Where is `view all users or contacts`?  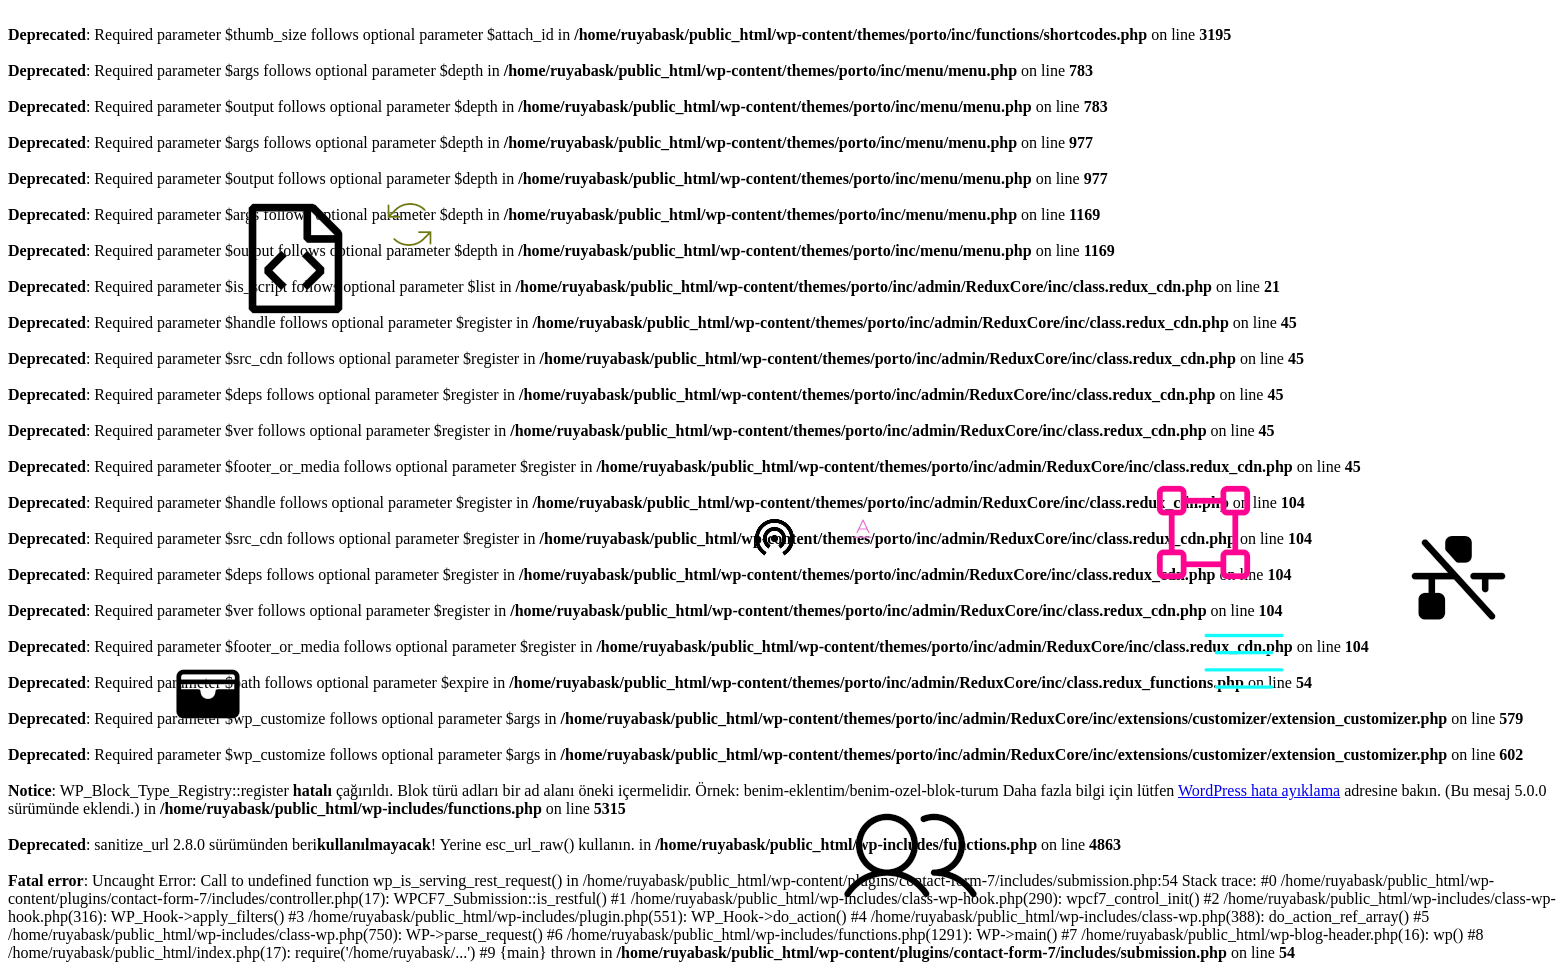
view all users or contacts is located at coordinates (910, 855).